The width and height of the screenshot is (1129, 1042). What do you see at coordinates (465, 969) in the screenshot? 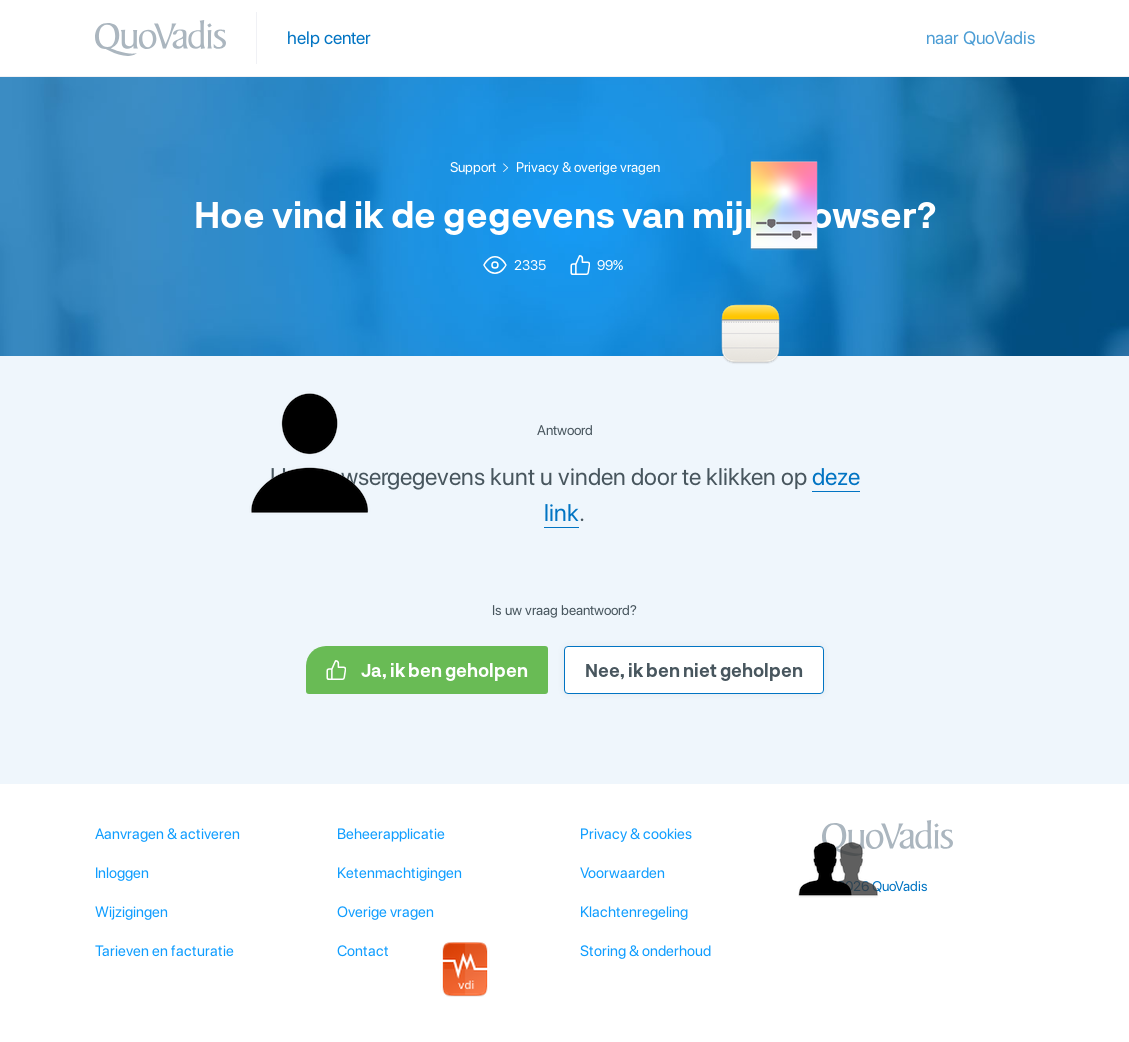
I see `virtualbox virtual disk image file` at bounding box center [465, 969].